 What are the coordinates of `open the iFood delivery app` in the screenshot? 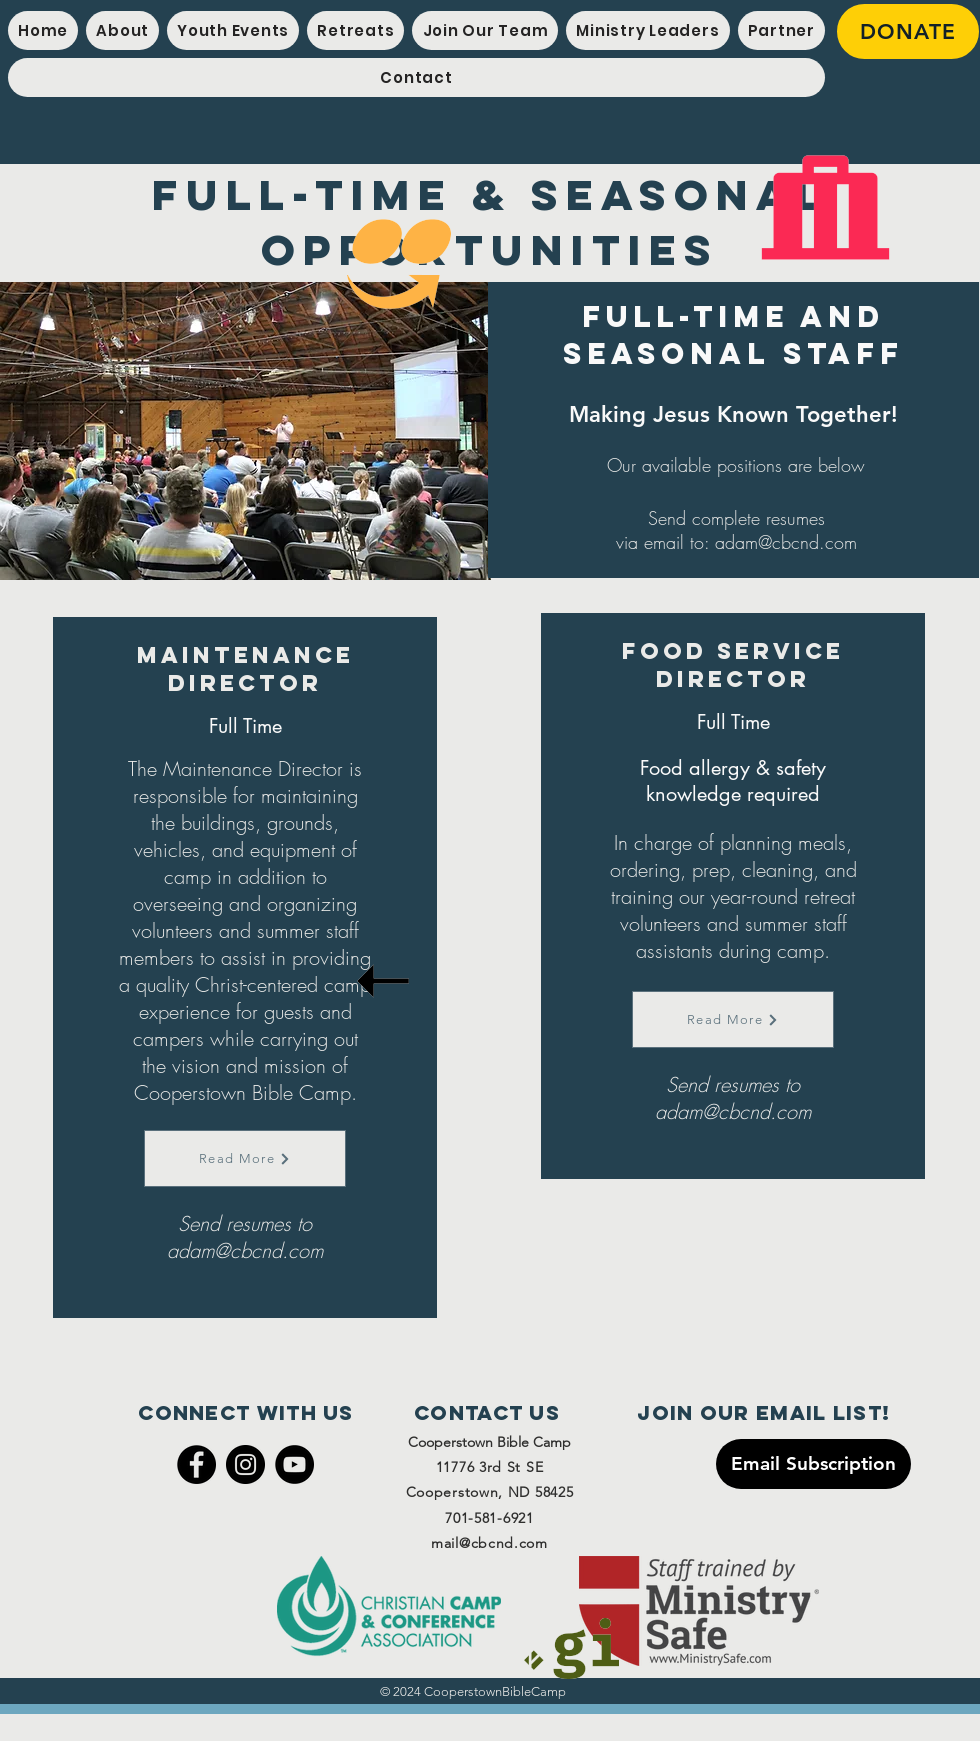 It's located at (399, 264).